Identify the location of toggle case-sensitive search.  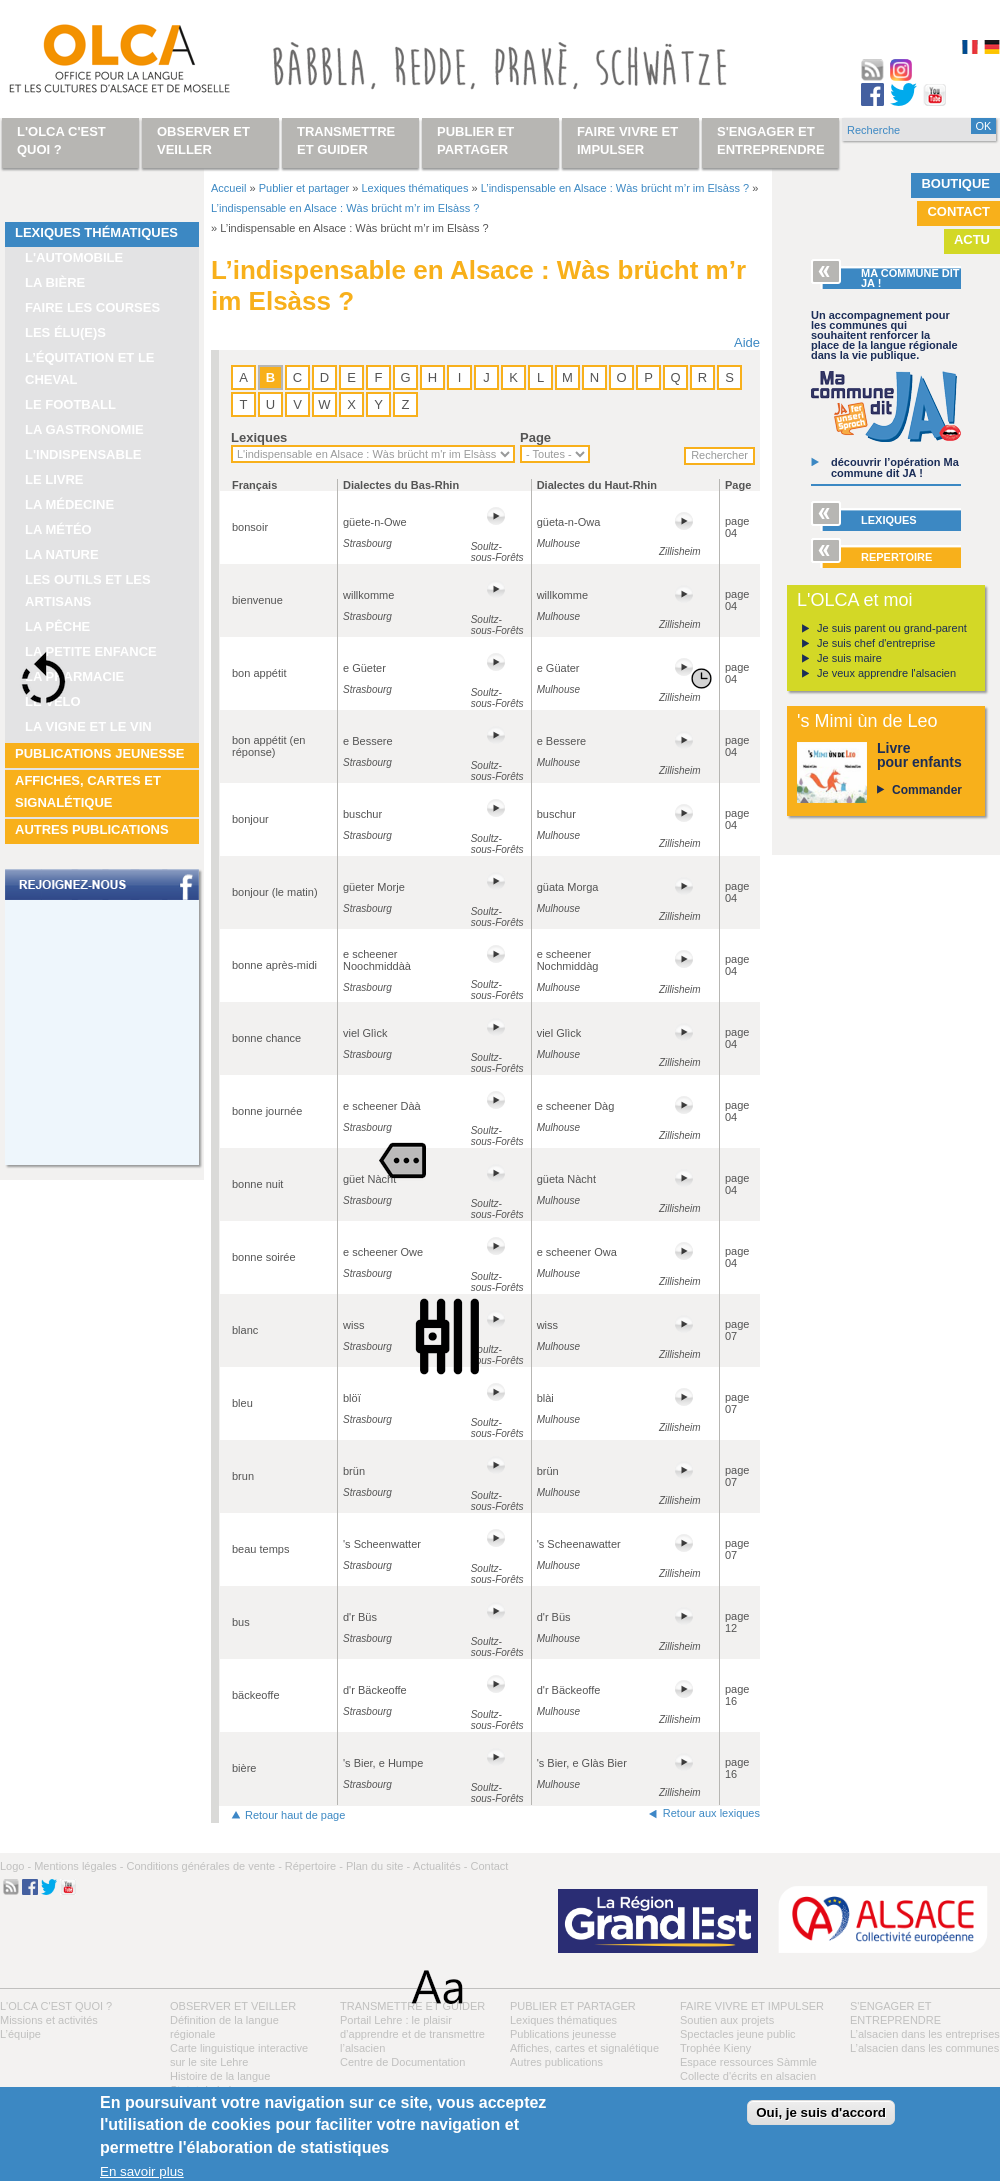
(437, 1987).